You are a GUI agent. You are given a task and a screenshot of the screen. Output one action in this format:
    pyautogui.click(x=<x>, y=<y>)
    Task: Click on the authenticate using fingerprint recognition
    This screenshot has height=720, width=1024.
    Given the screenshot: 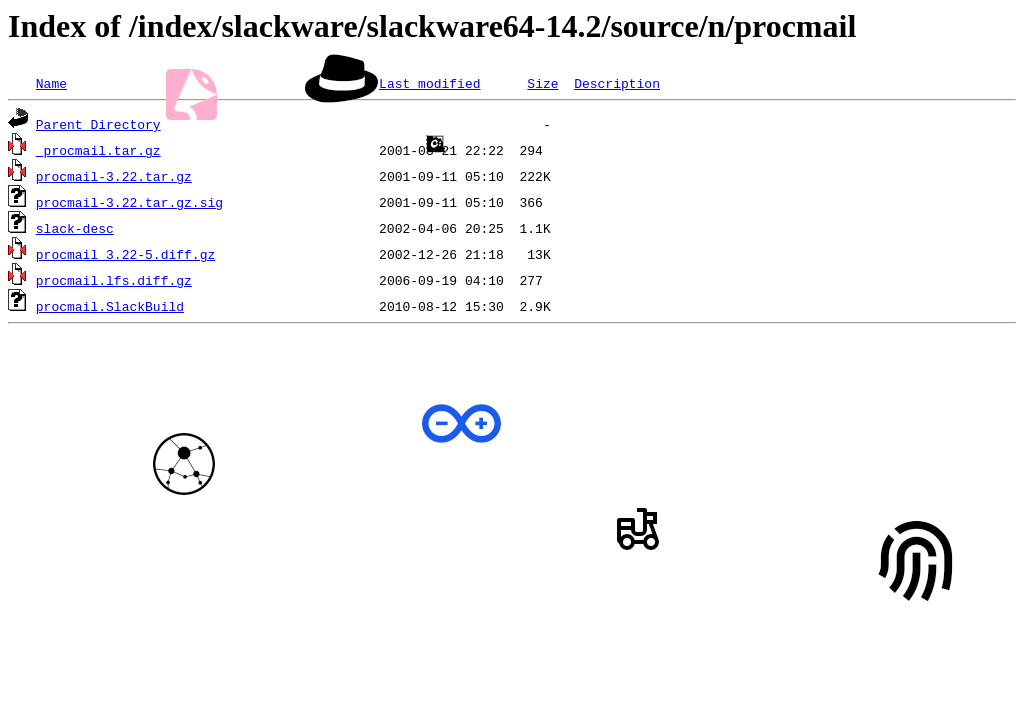 What is the action you would take?
    pyautogui.click(x=916, y=560)
    